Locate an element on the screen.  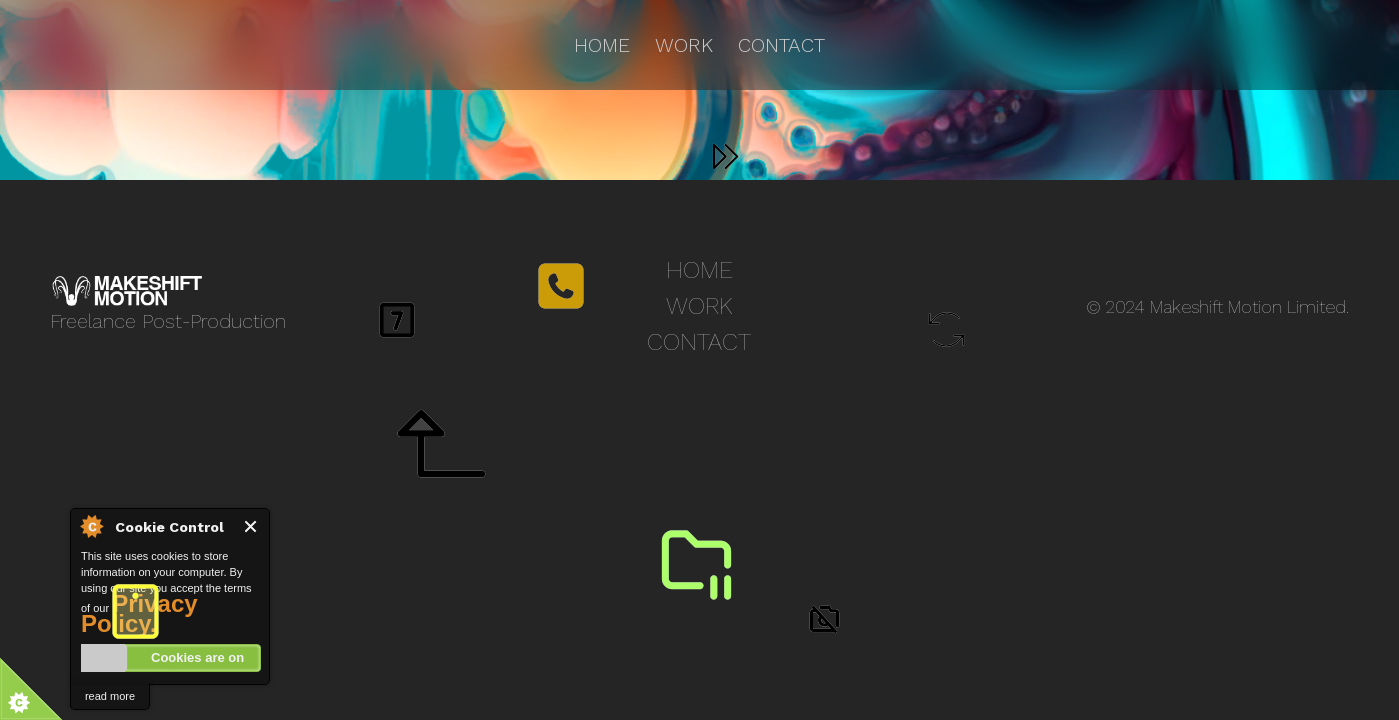
refresh or reload content is located at coordinates (946, 329).